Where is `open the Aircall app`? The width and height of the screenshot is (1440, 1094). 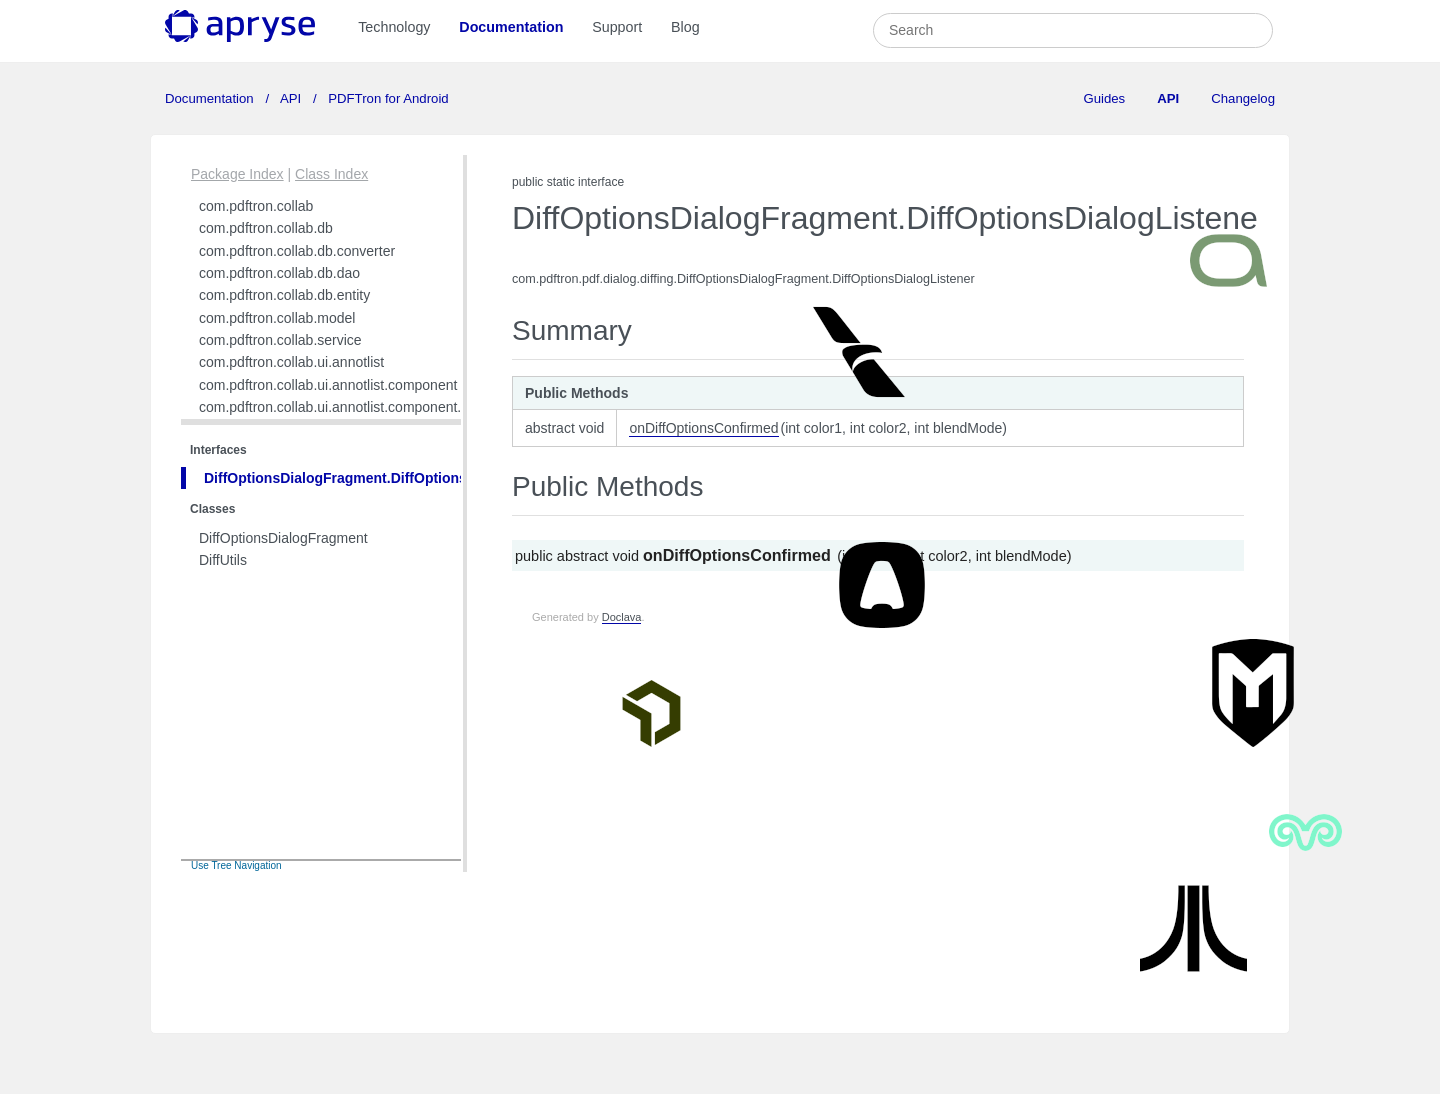
open the Aircall app is located at coordinates (882, 585).